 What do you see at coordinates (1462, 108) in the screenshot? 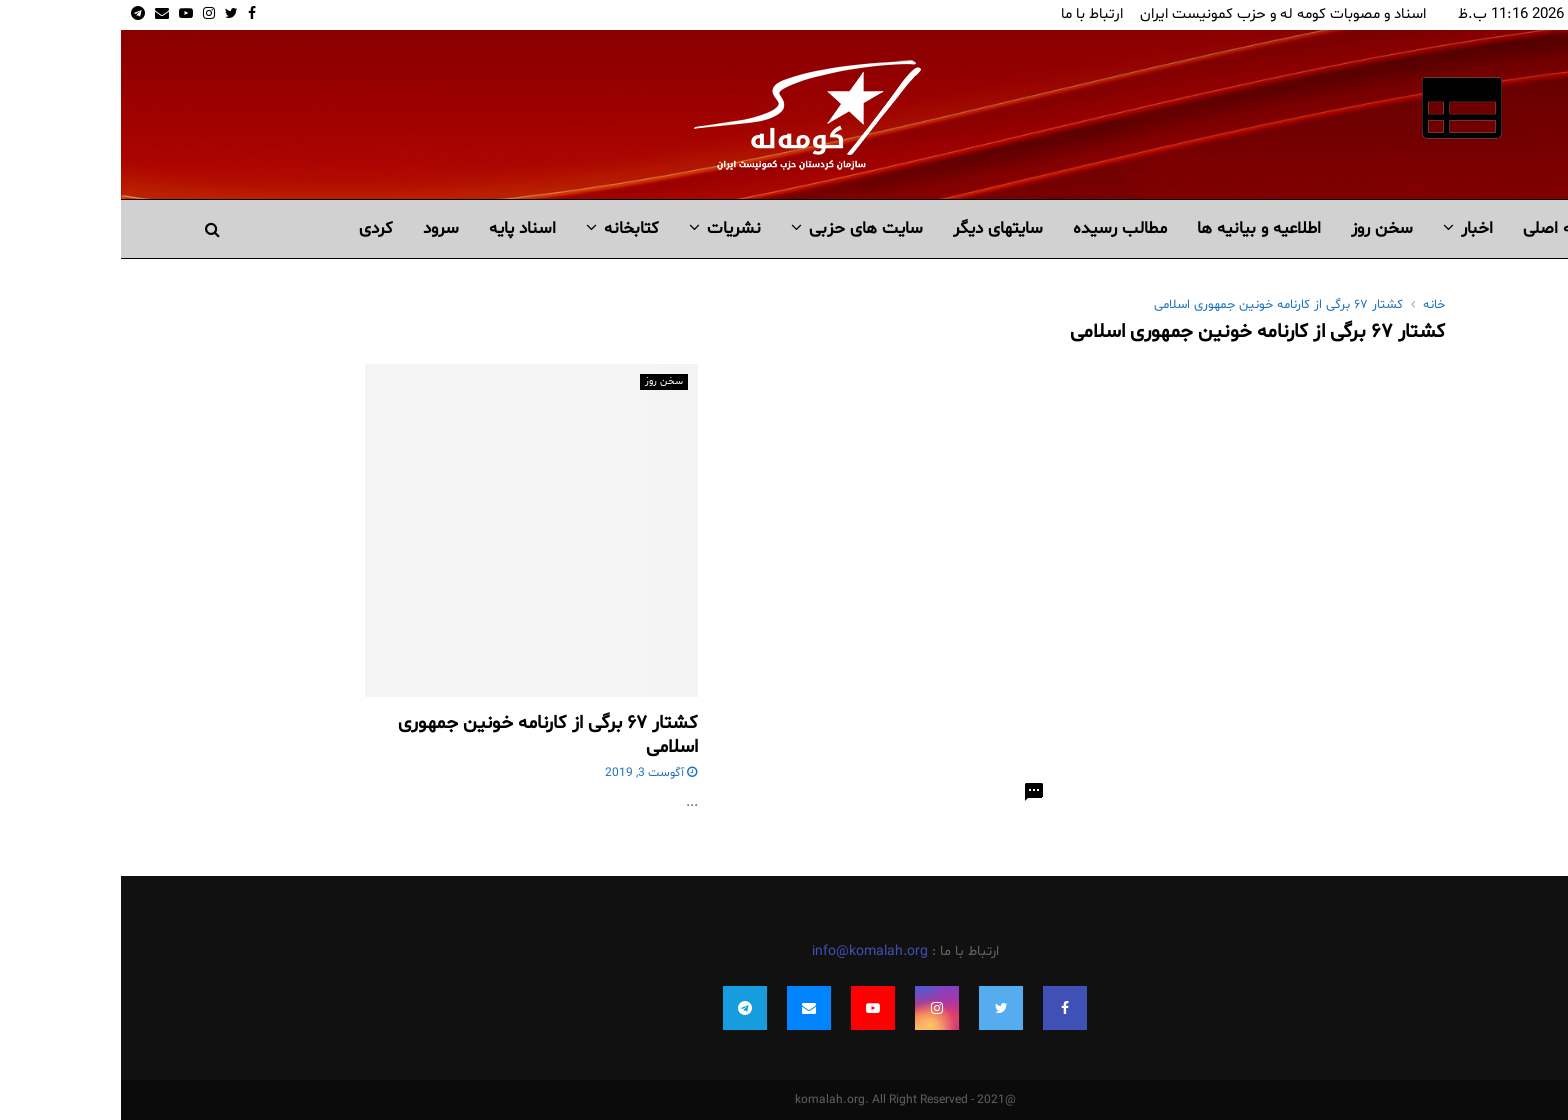
I see `view data in table format` at bounding box center [1462, 108].